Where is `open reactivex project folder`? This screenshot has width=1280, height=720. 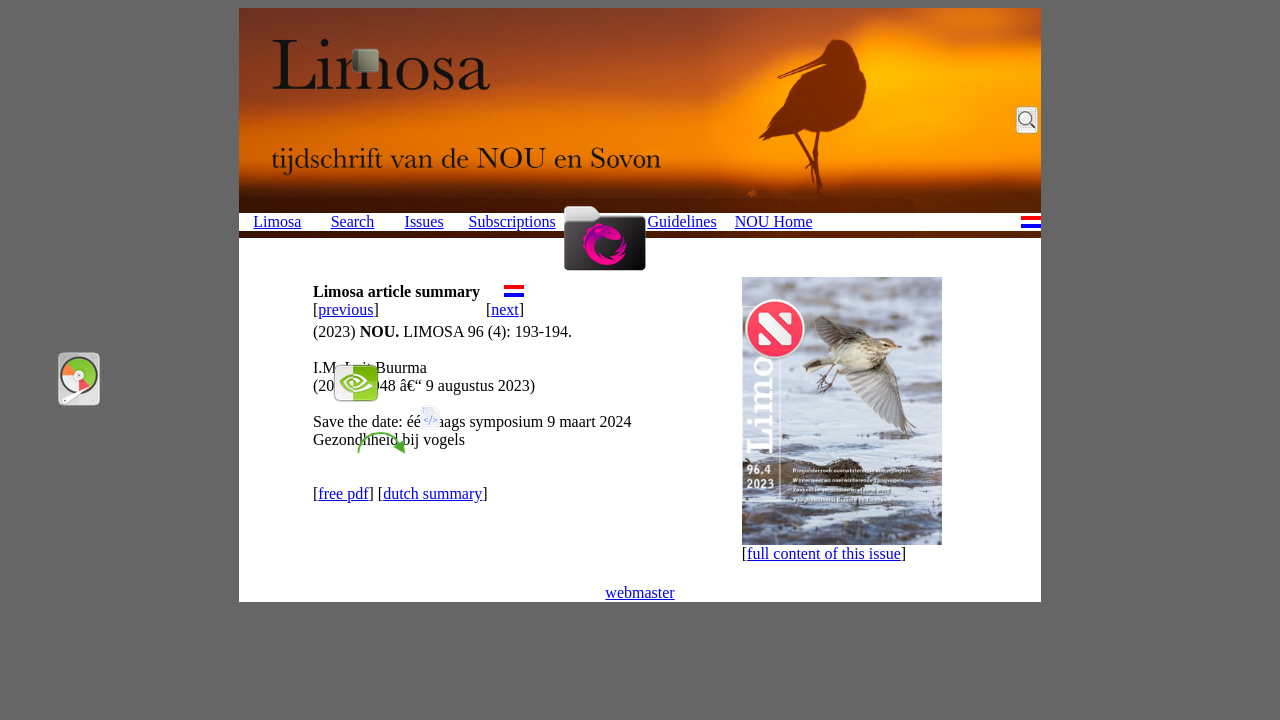 open reactivex project folder is located at coordinates (604, 240).